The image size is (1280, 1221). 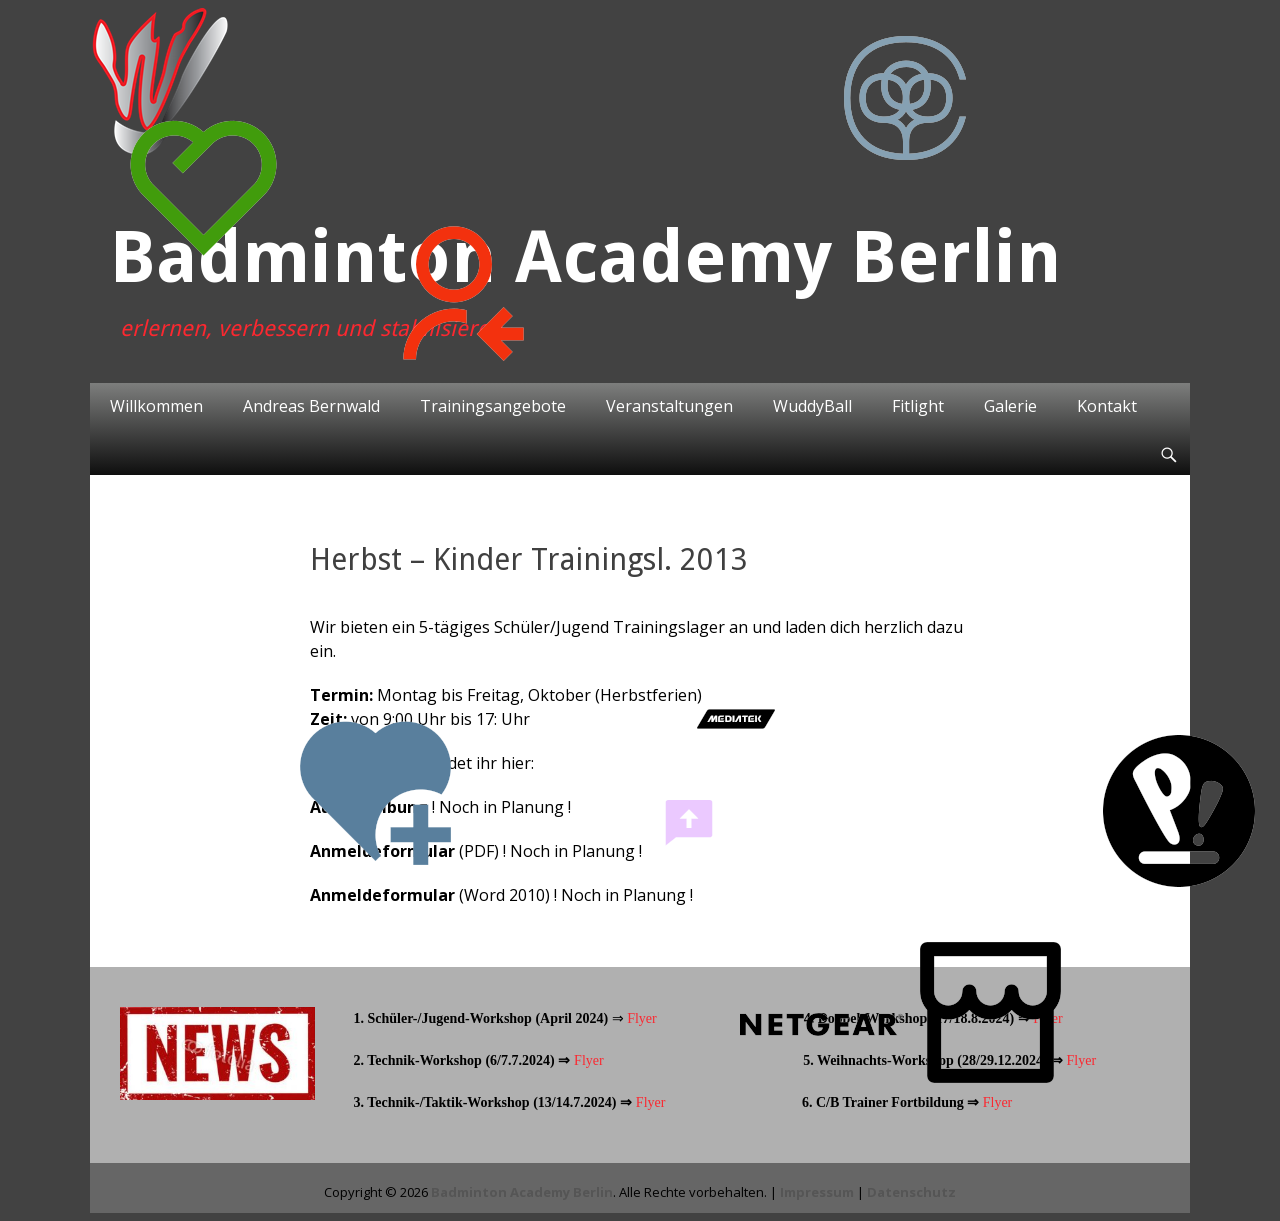 What do you see at coordinates (821, 1024) in the screenshot?
I see `netgear brand logo` at bounding box center [821, 1024].